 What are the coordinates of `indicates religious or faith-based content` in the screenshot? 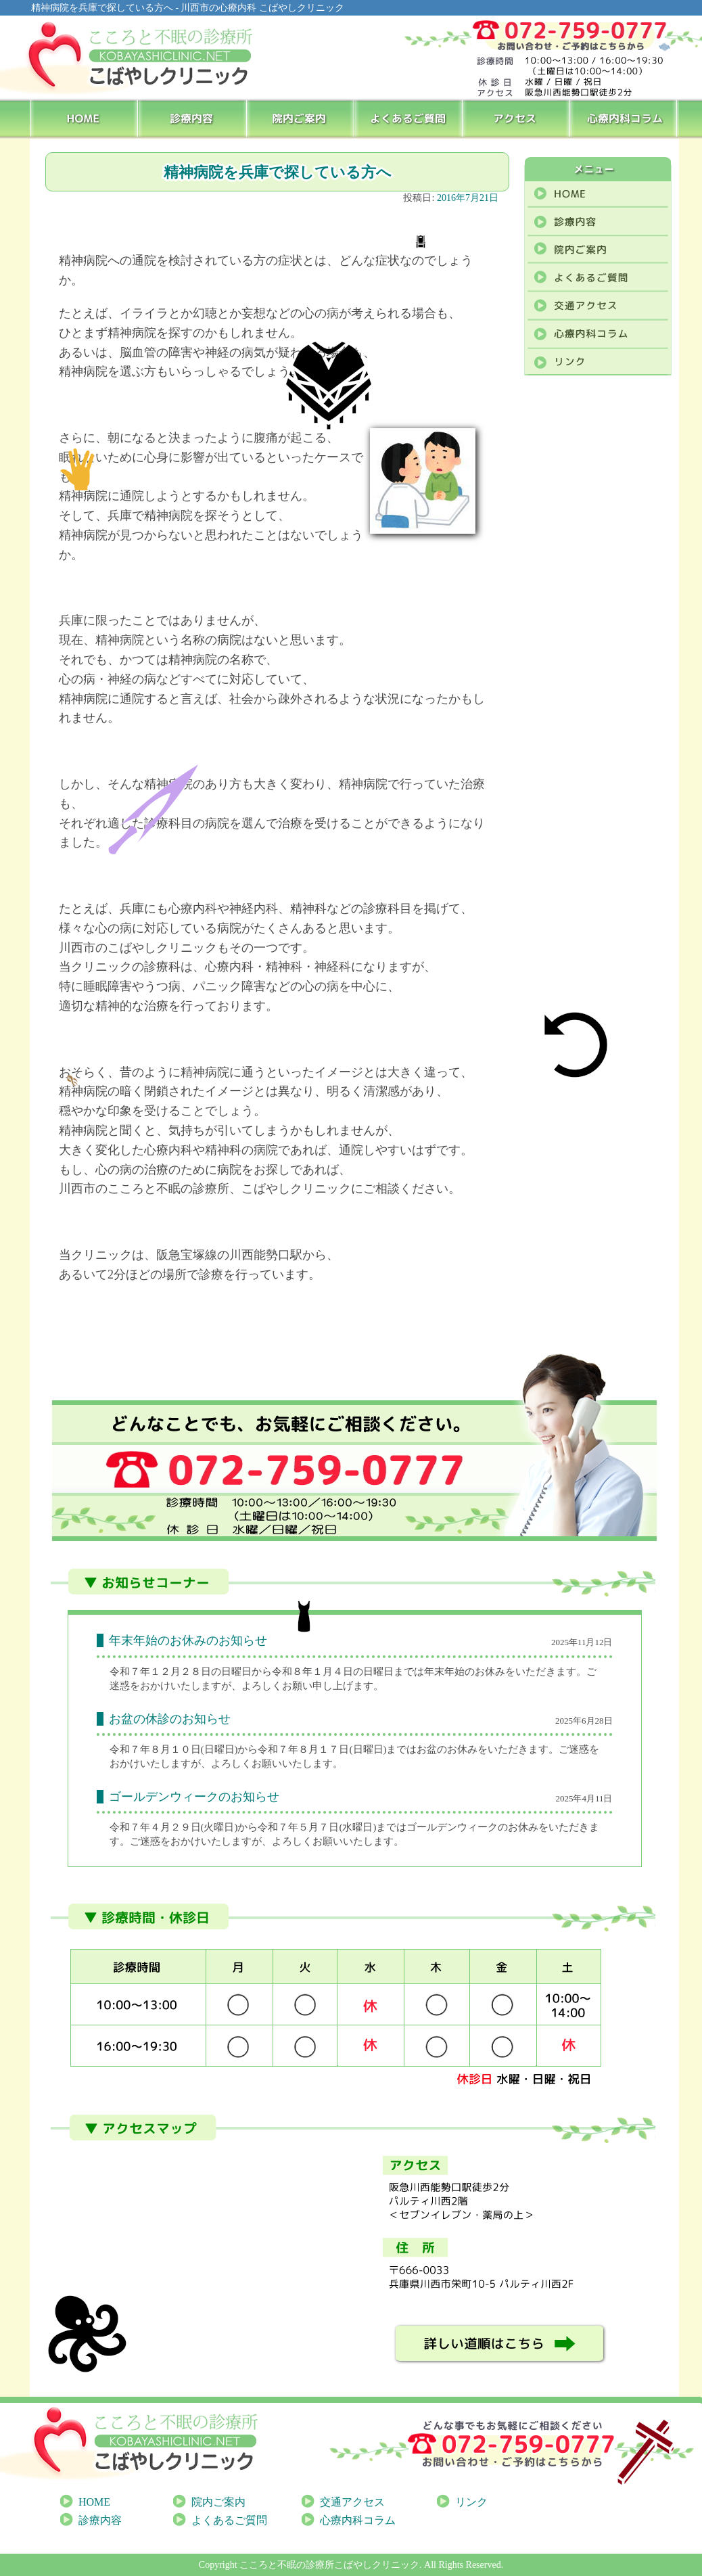 It's located at (648, 2452).